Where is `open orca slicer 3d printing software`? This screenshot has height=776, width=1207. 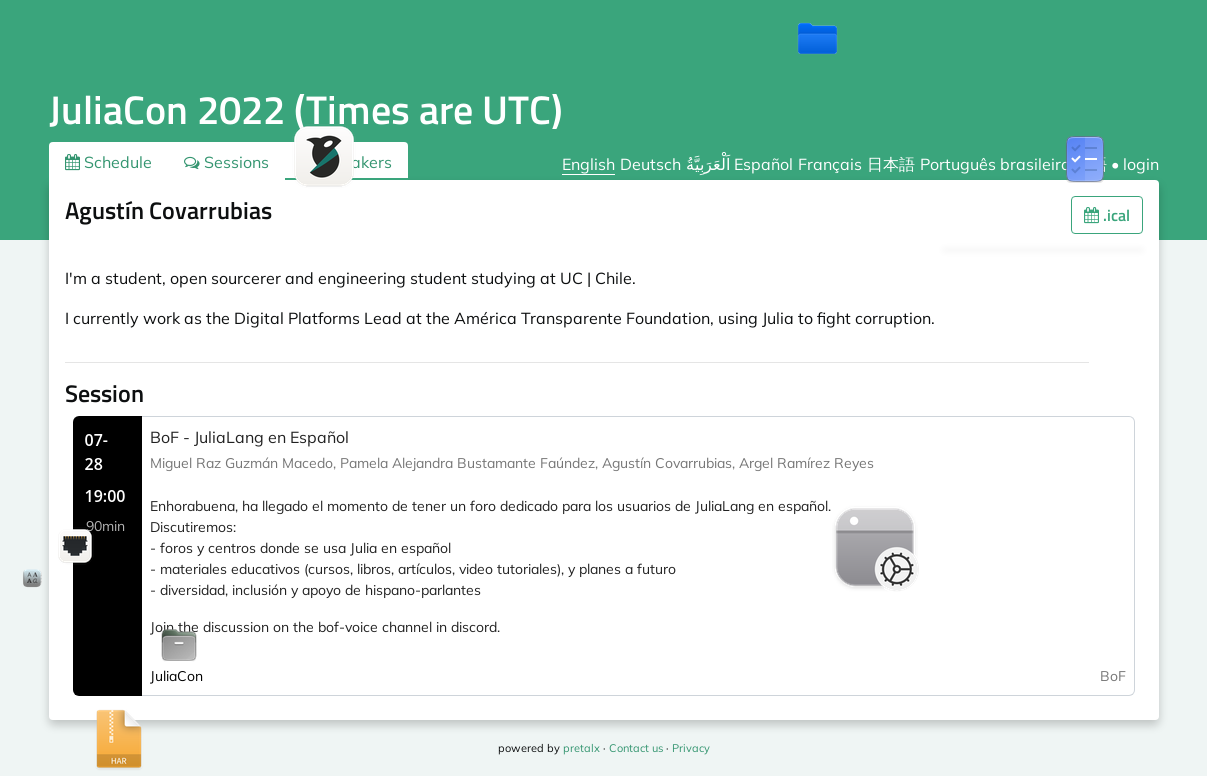 open orca slicer 3d printing software is located at coordinates (324, 156).